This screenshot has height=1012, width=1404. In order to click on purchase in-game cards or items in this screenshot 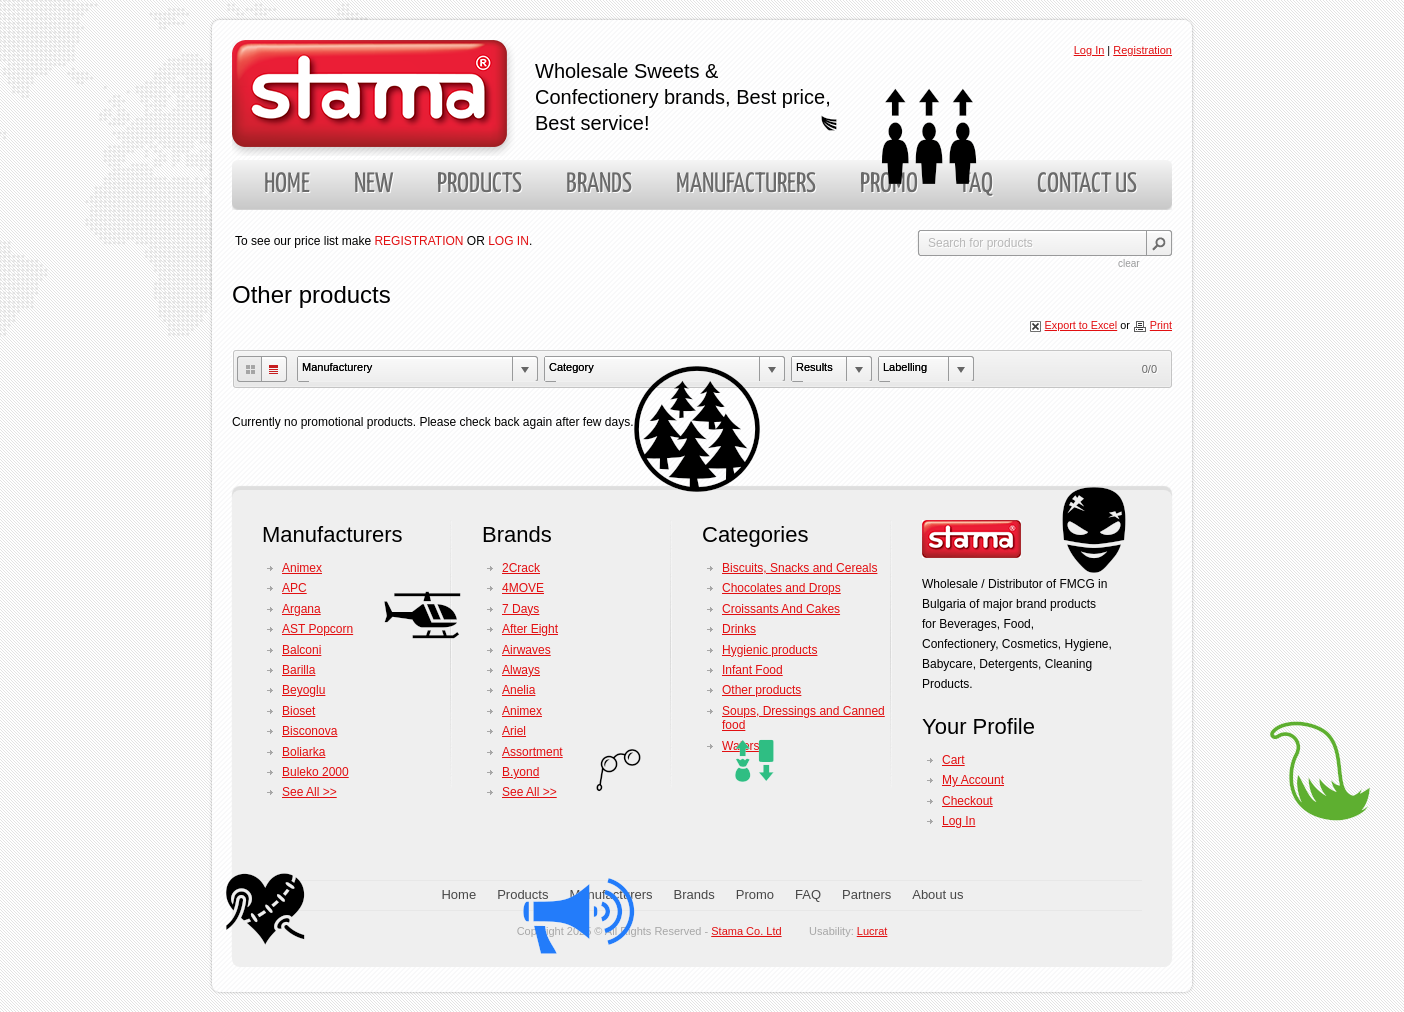, I will do `click(754, 760)`.